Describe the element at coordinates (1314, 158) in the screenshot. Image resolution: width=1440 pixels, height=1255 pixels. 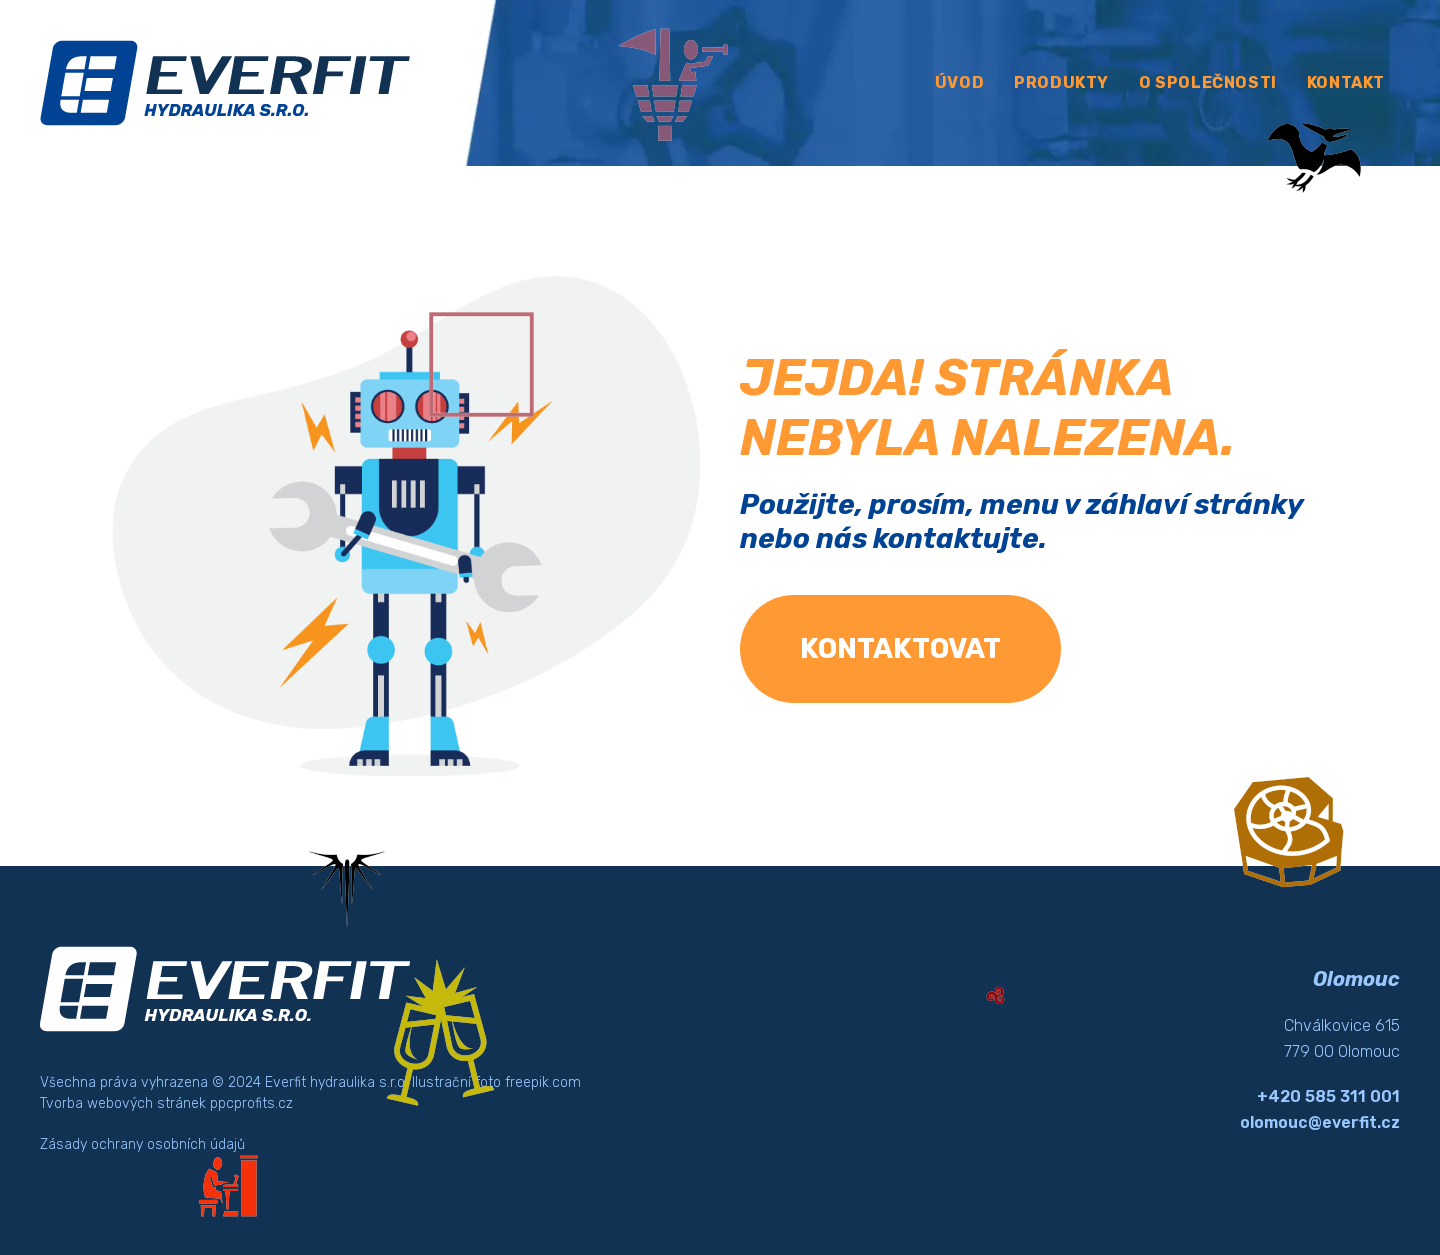
I see `pterodactyl or flying dinosaur icon for a game element` at that location.